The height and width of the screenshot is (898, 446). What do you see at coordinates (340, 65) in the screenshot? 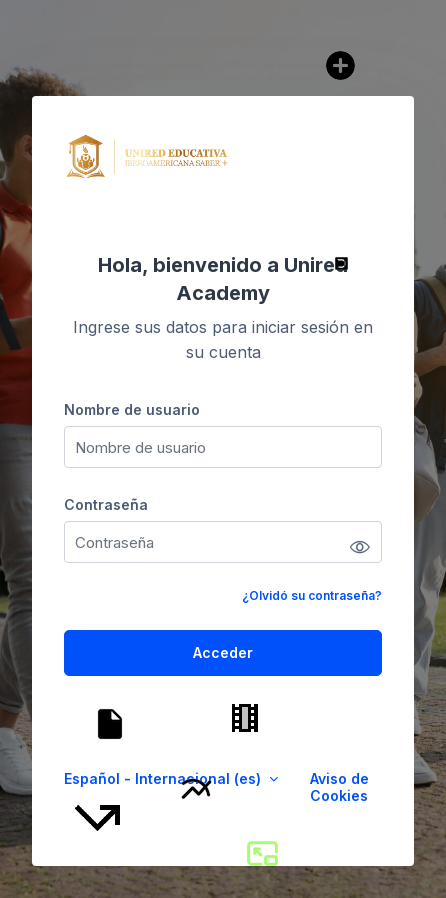
I see `add a new item` at bounding box center [340, 65].